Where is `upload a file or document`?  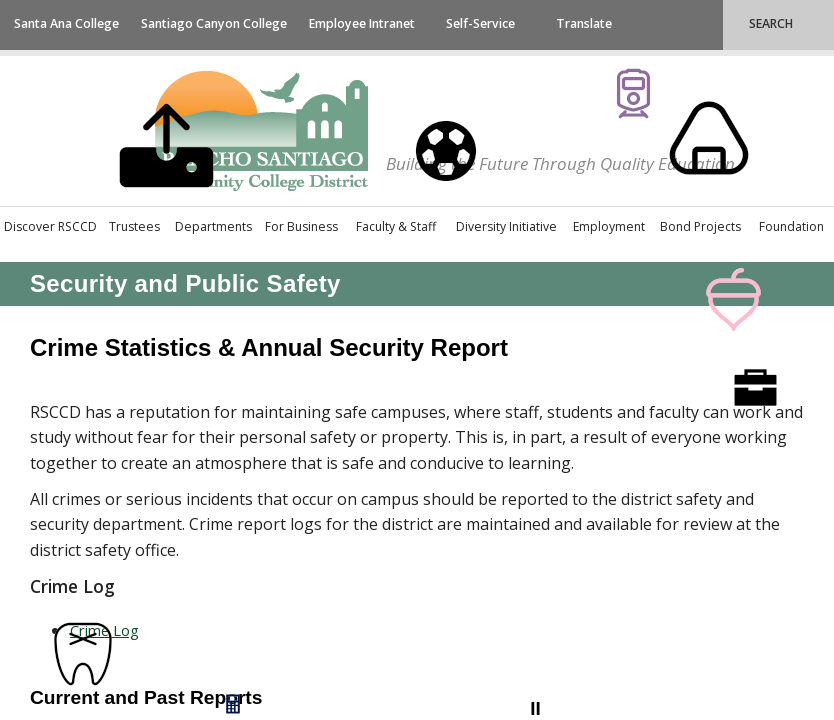 upload a file or document is located at coordinates (166, 150).